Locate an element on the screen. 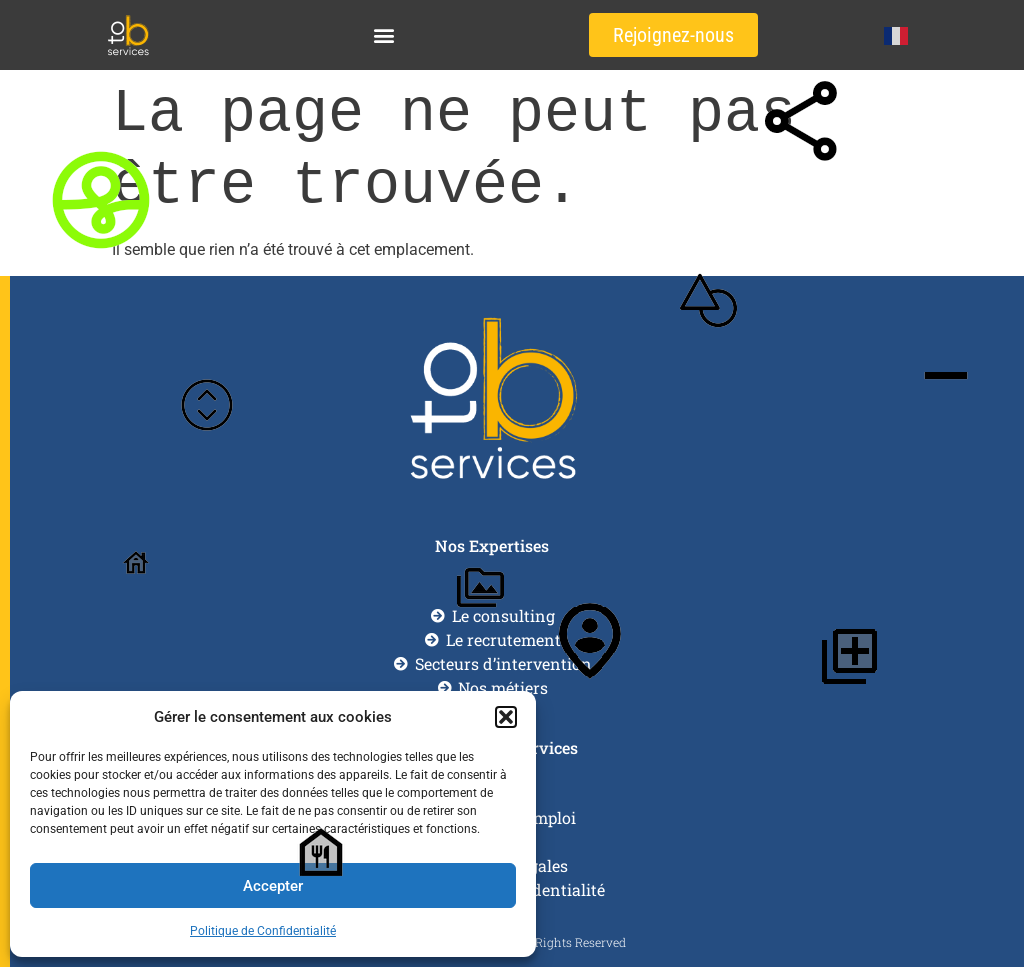 This screenshot has width=1024, height=967. view someone's current location is located at coordinates (590, 641).